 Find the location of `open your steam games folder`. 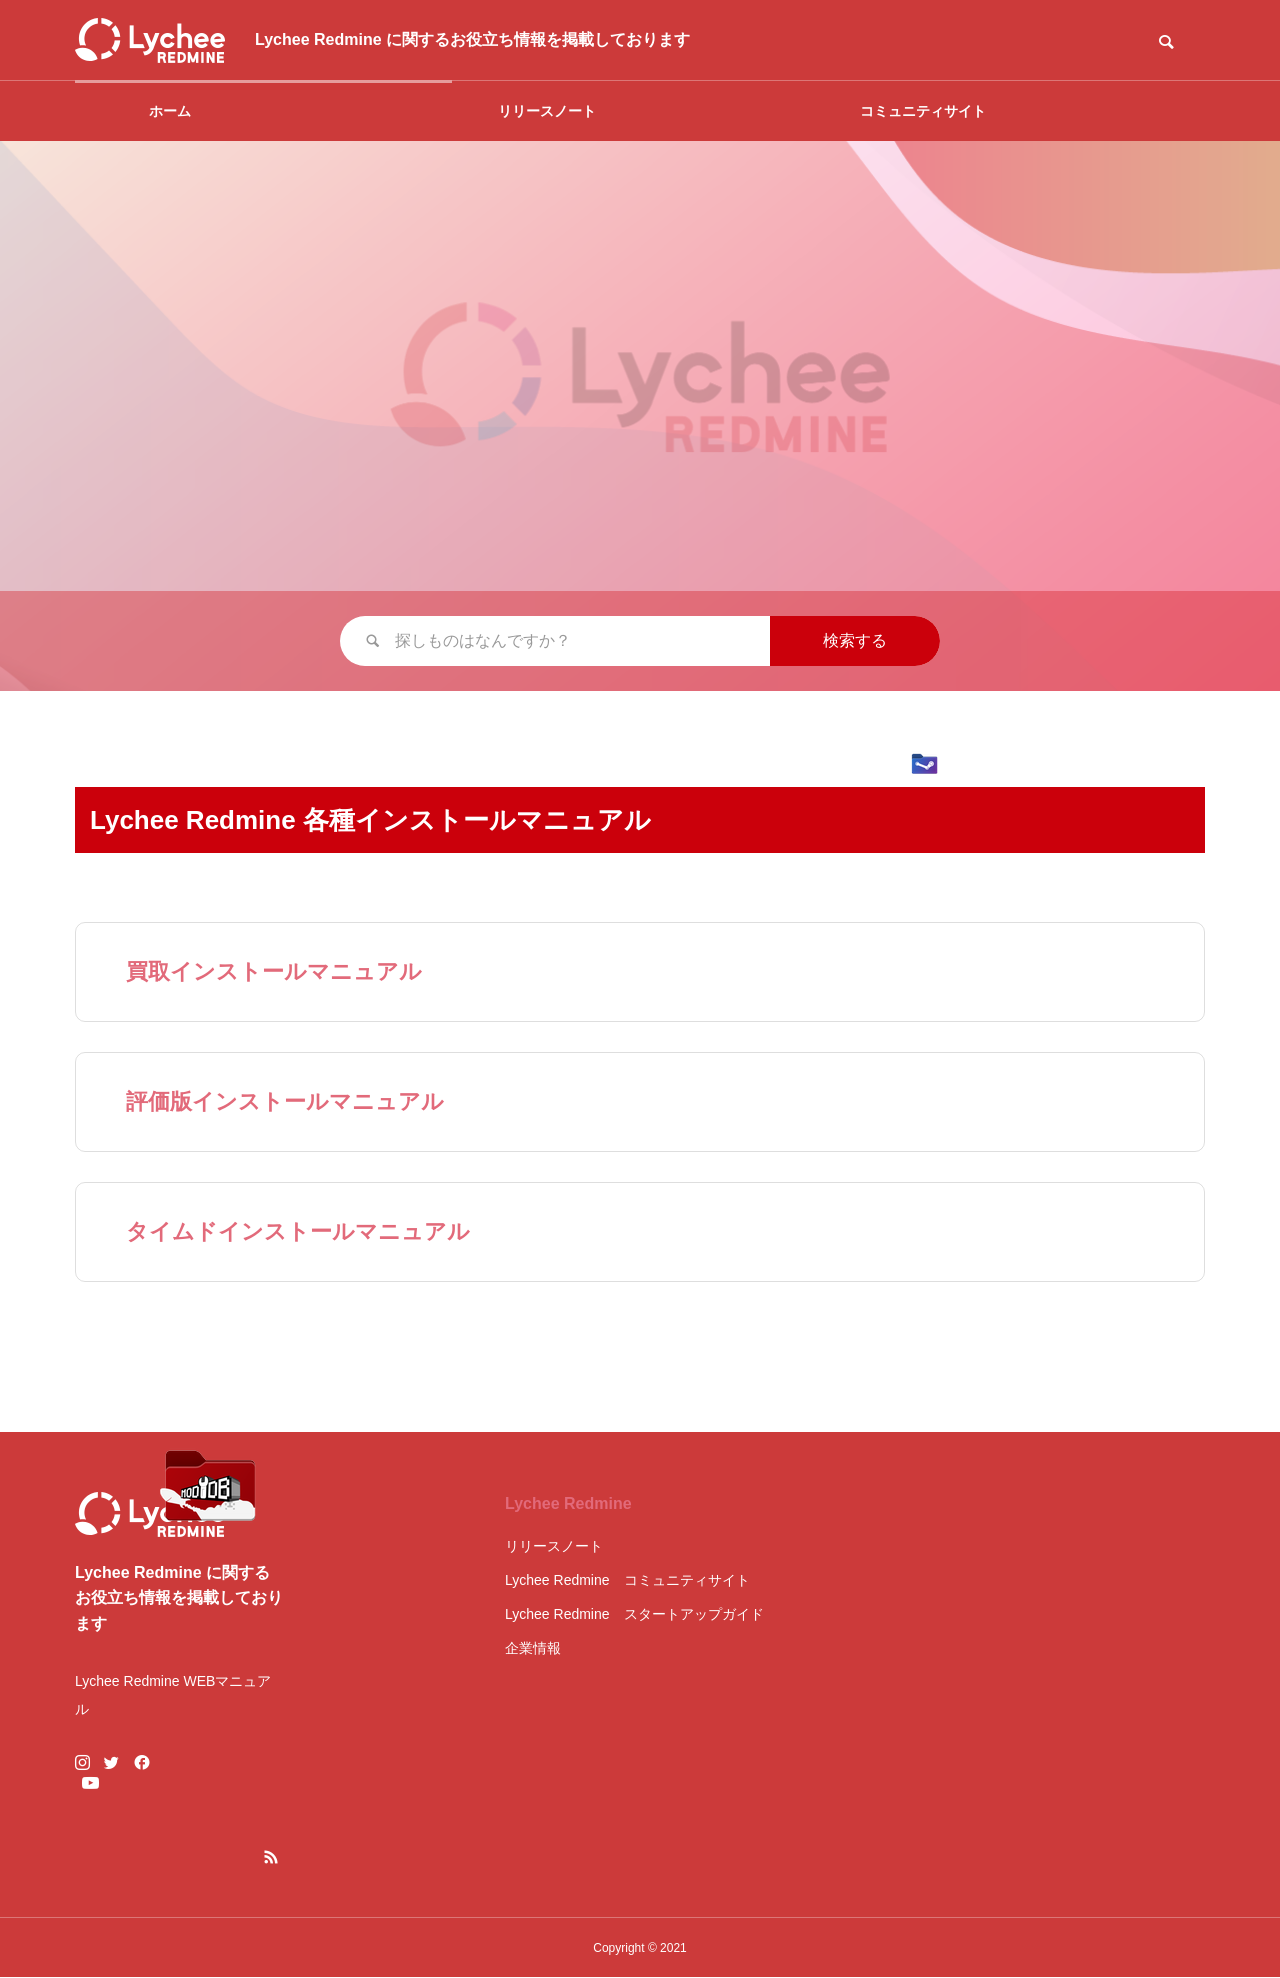

open your steam games folder is located at coordinates (924, 764).